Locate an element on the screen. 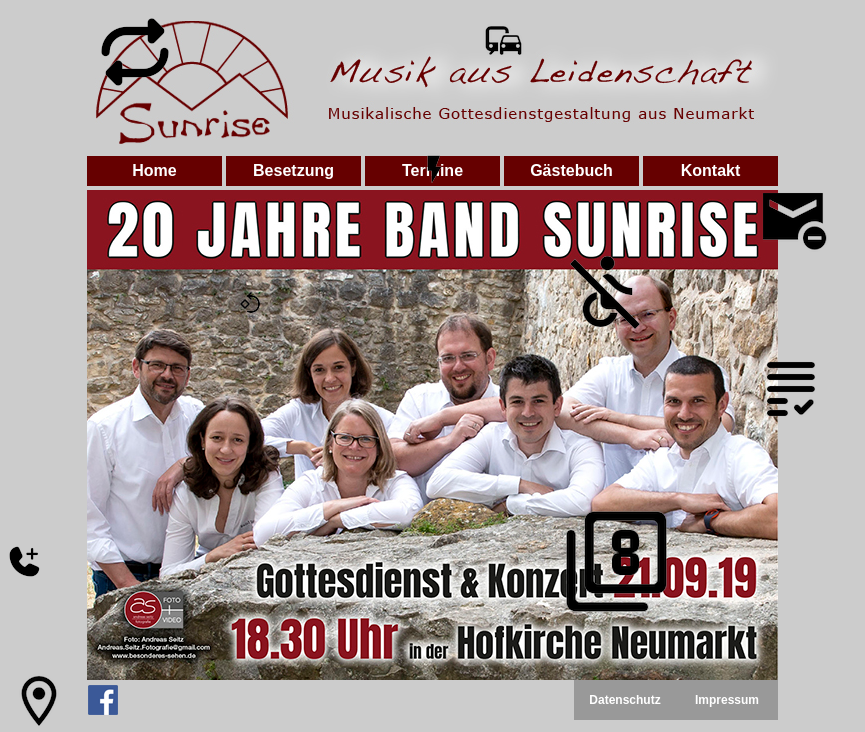 The width and height of the screenshot is (865, 732). indicates location or feature is not wheelchair accessible is located at coordinates (607, 291).